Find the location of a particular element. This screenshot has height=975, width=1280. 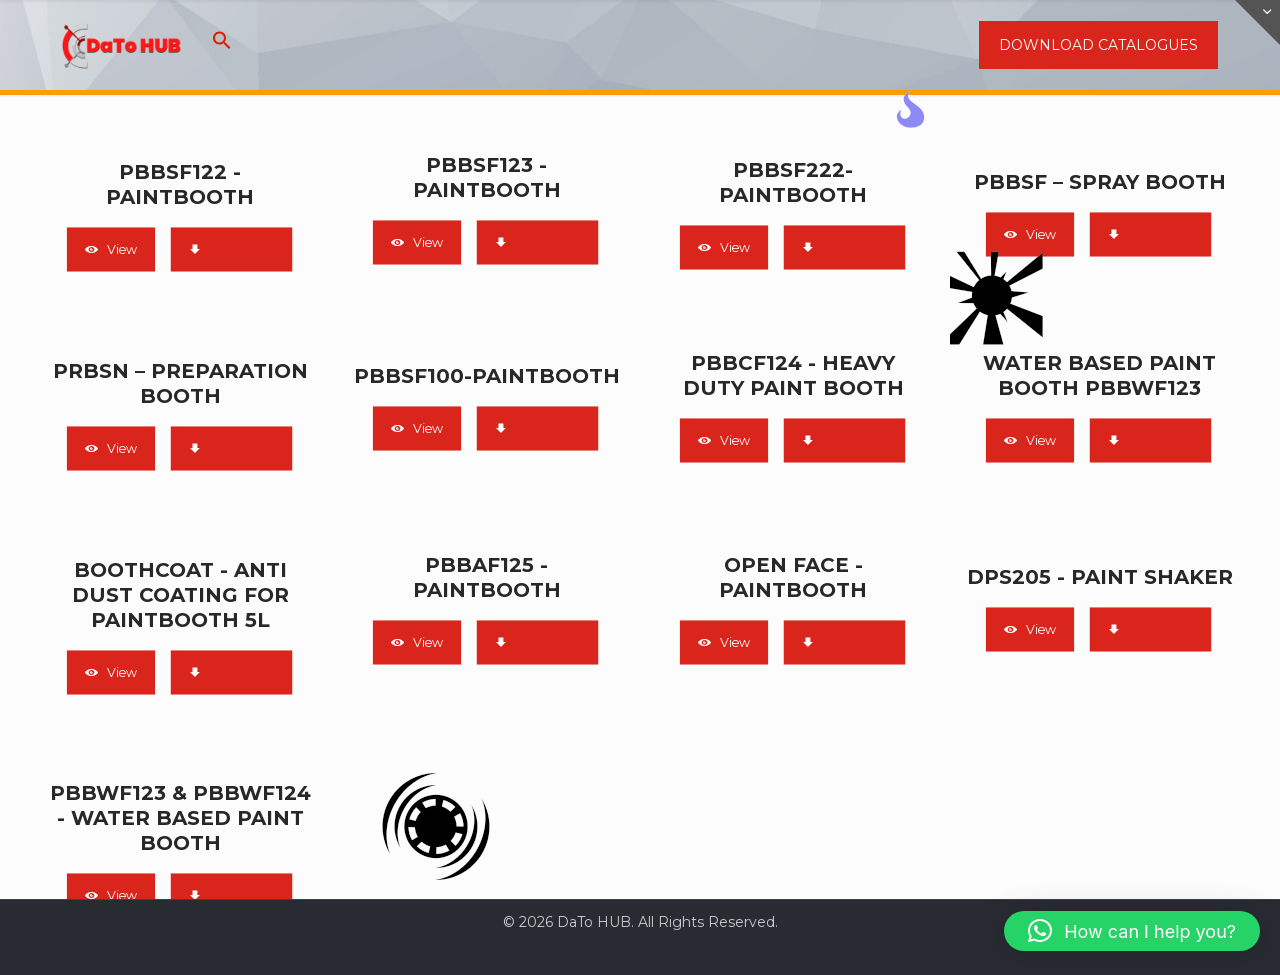

indicates an explosion or blast effect in gameplay is located at coordinates (996, 298).